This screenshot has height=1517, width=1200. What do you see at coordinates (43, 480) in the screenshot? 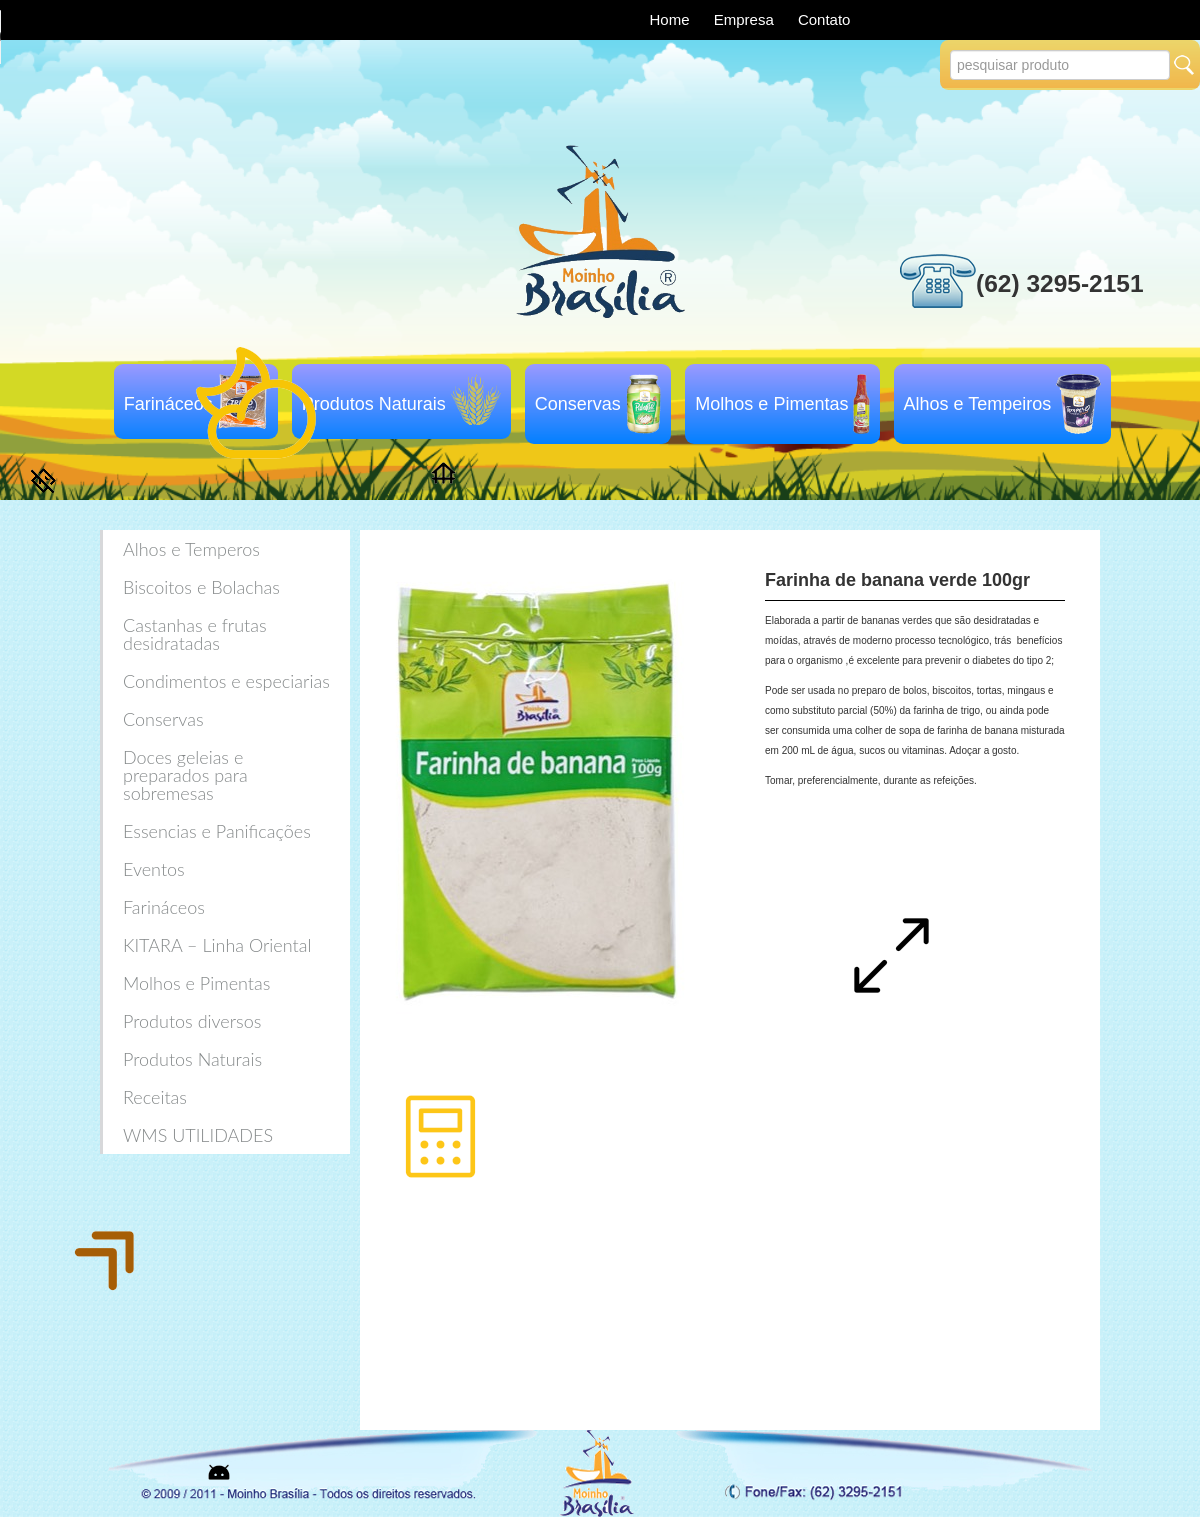
I see `disable navigation or directions` at bounding box center [43, 480].